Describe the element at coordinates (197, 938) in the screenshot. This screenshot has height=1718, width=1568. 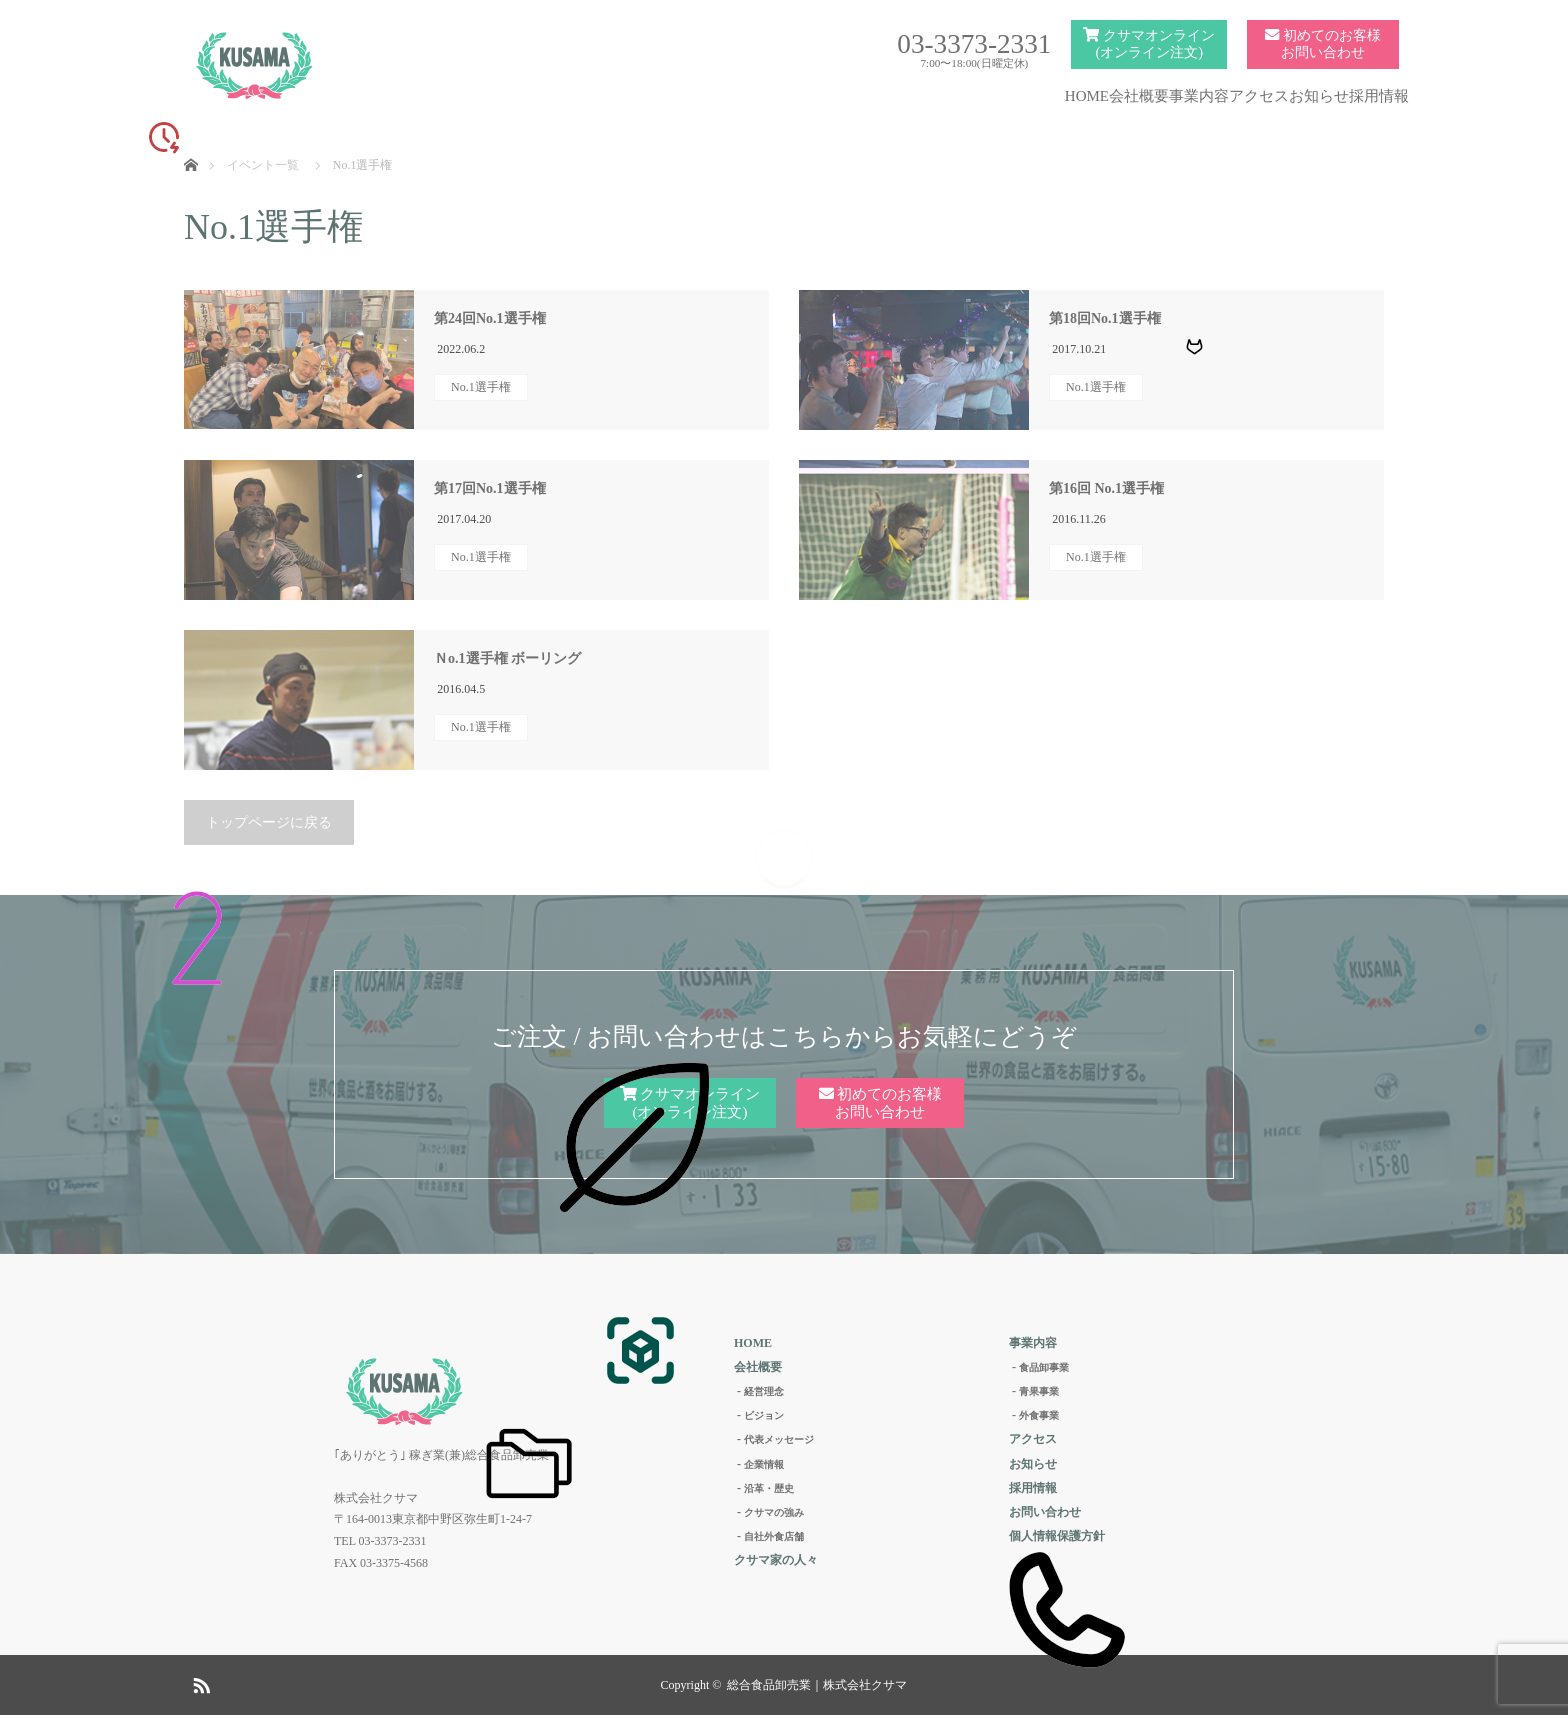
I see `indicates step two in a multi-step process` at that location.